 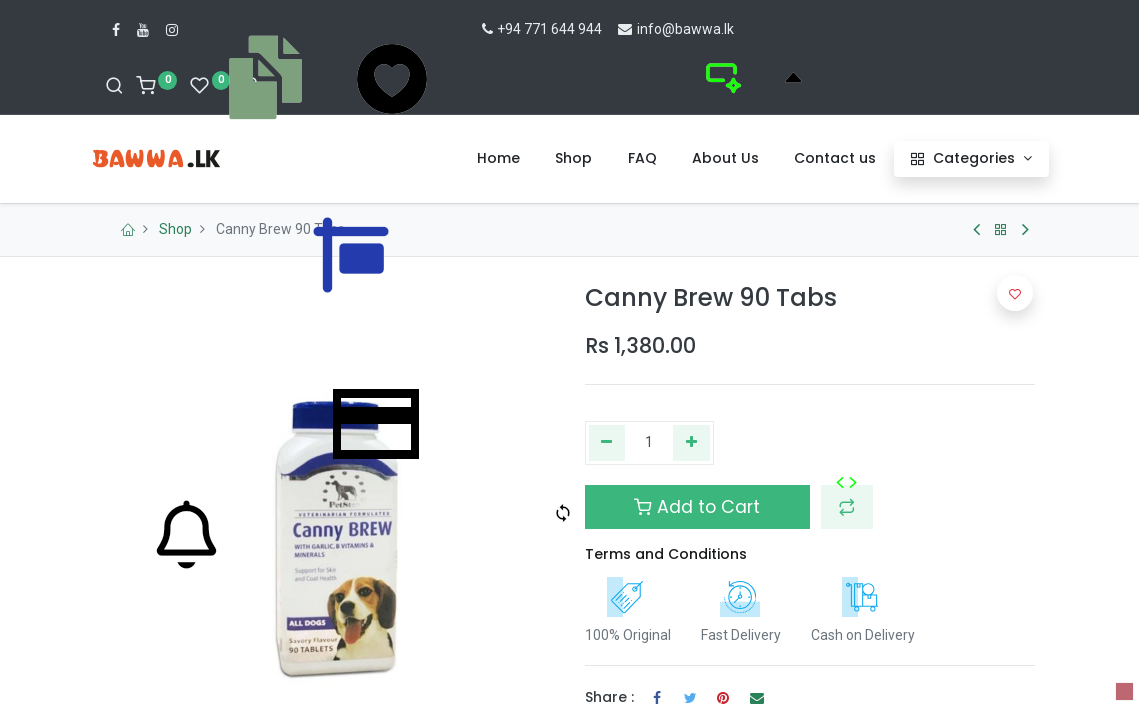 What do you see at coordinates (351, 255) in the screenshot?
I see `a signpost or location marker` at bounding box center [351, 255].